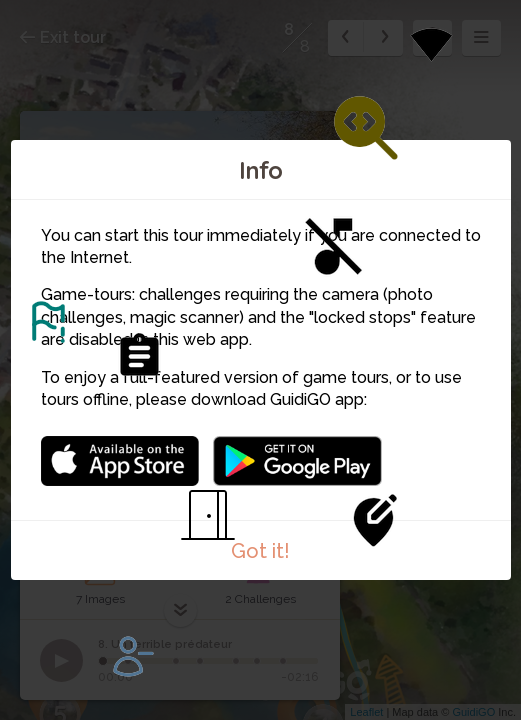 Image resolution: width=521 pixels, height=720 pixels. Describe the element at coordinates (48, 320) in the screenshot. I see `report or flag content with an urgent issue` at that location.